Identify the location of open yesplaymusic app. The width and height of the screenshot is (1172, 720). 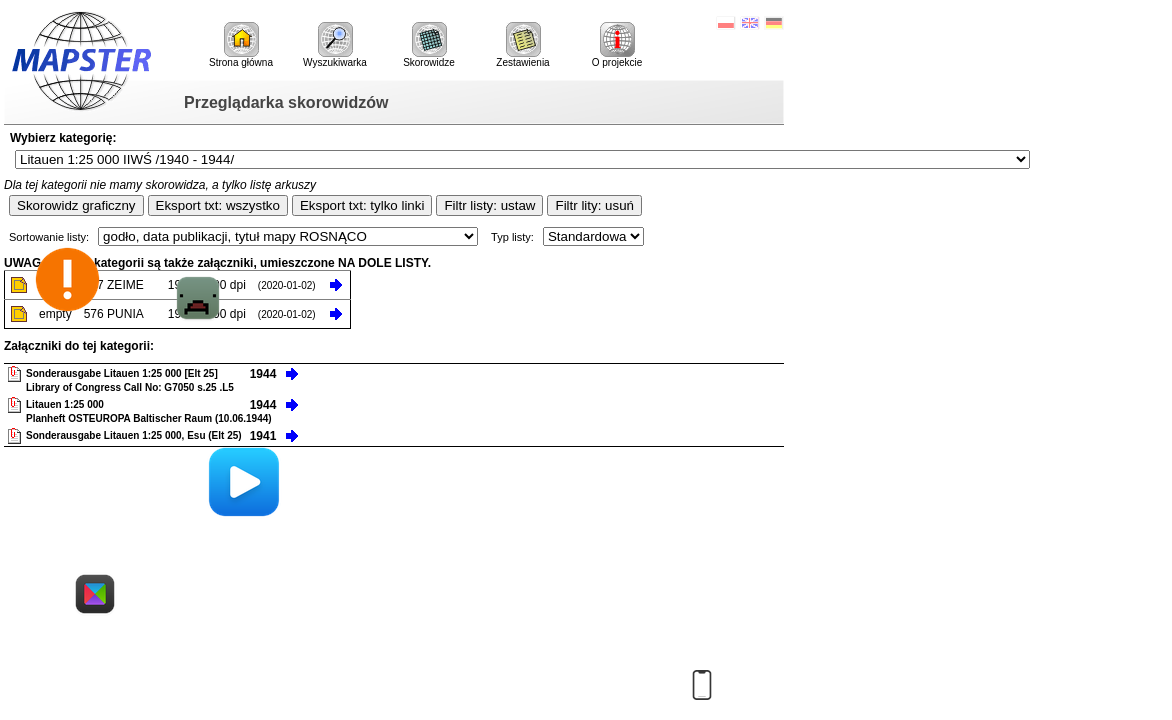
(243, 482).